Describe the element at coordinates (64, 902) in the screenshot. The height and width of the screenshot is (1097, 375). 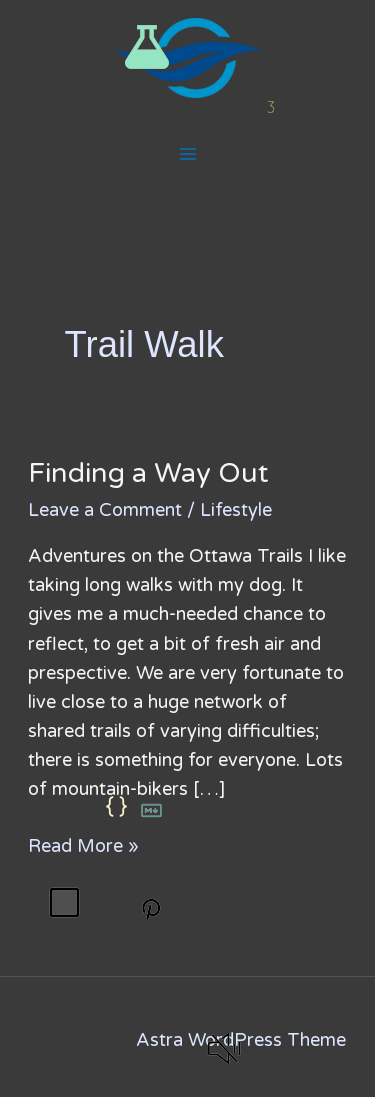
I see `stop media playback` at that location.